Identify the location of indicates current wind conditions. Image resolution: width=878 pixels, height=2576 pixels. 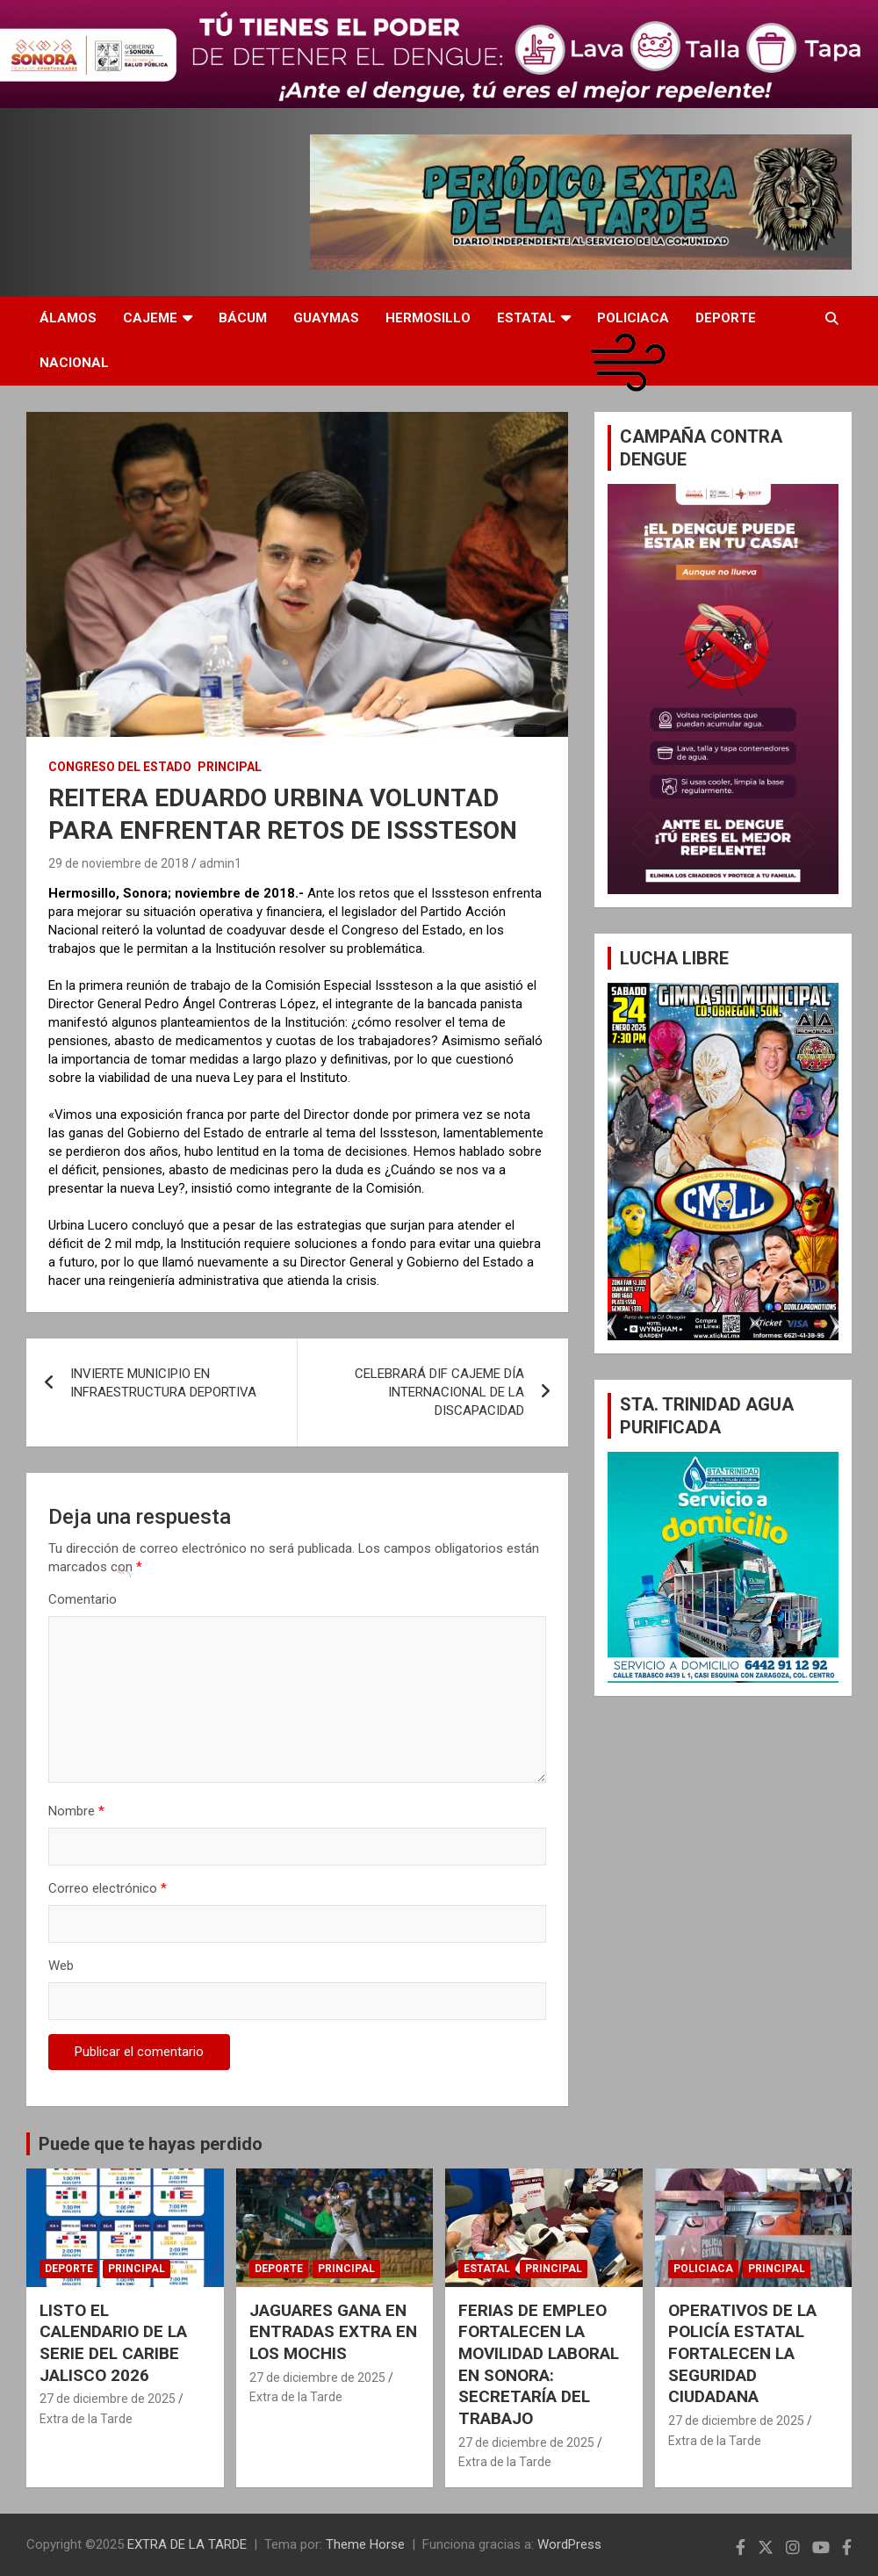
(628, 362).